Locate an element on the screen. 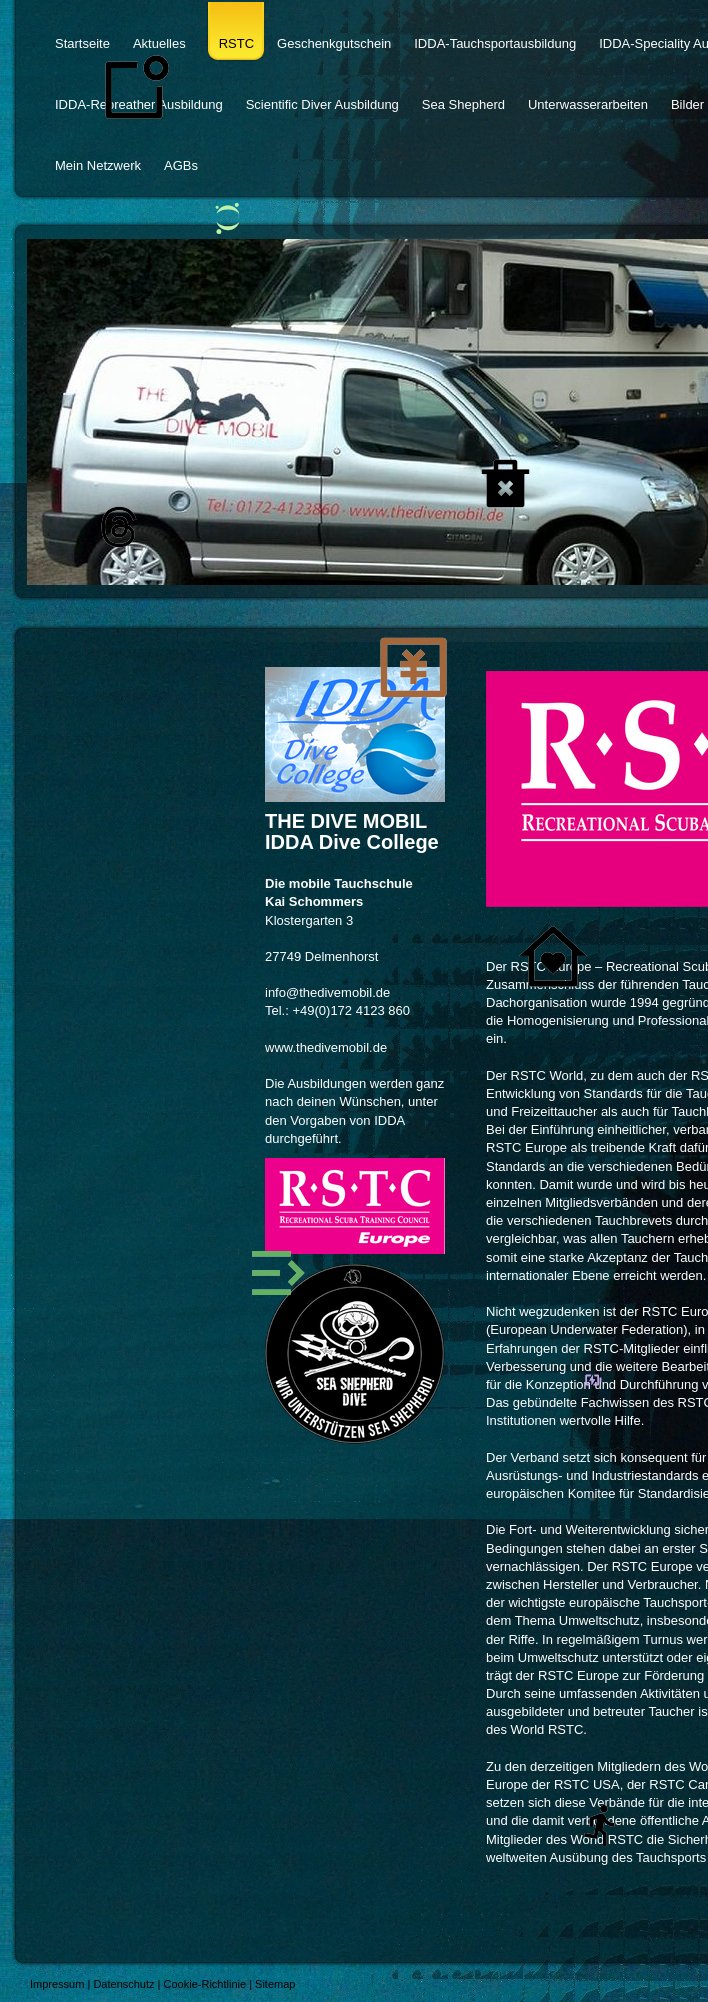  start running or jogging activity is located at coordinates (601, 1825).